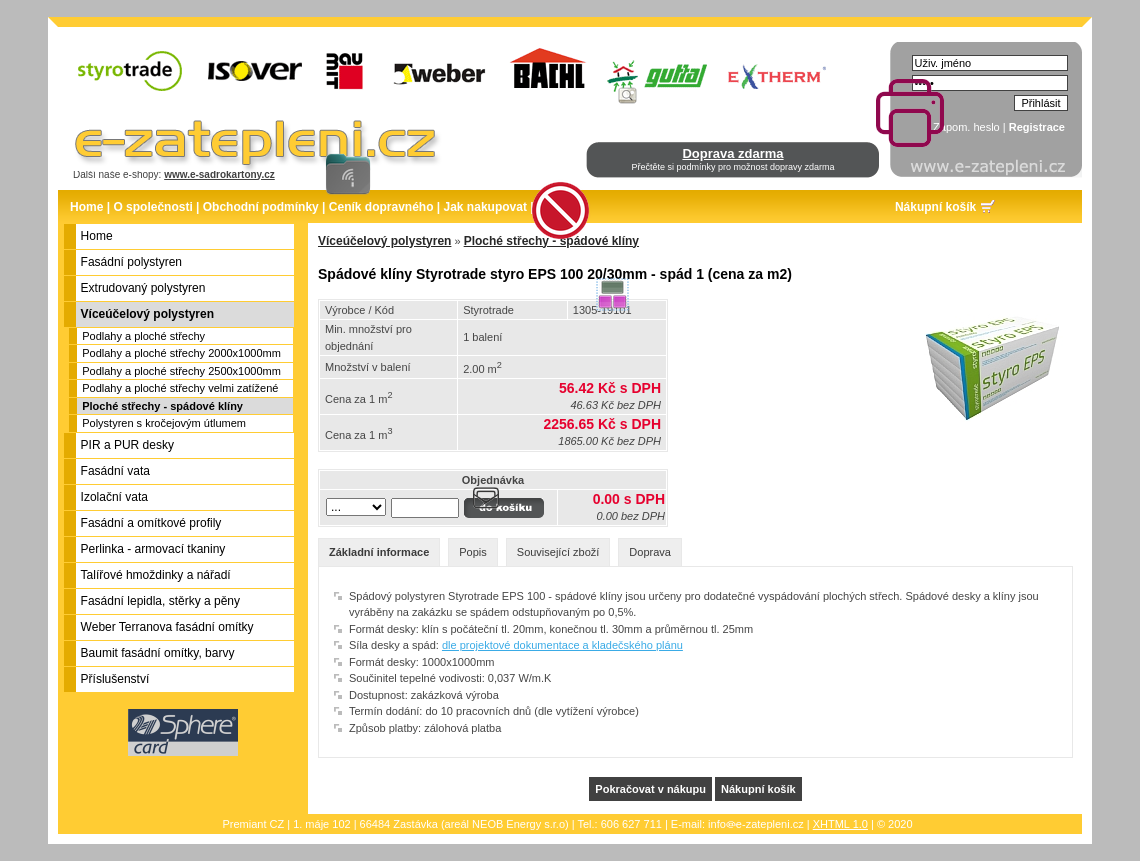  Describe the element at coordinates (348, 174) in the screenshot. I see `open insync cloud sync folder` at that location.